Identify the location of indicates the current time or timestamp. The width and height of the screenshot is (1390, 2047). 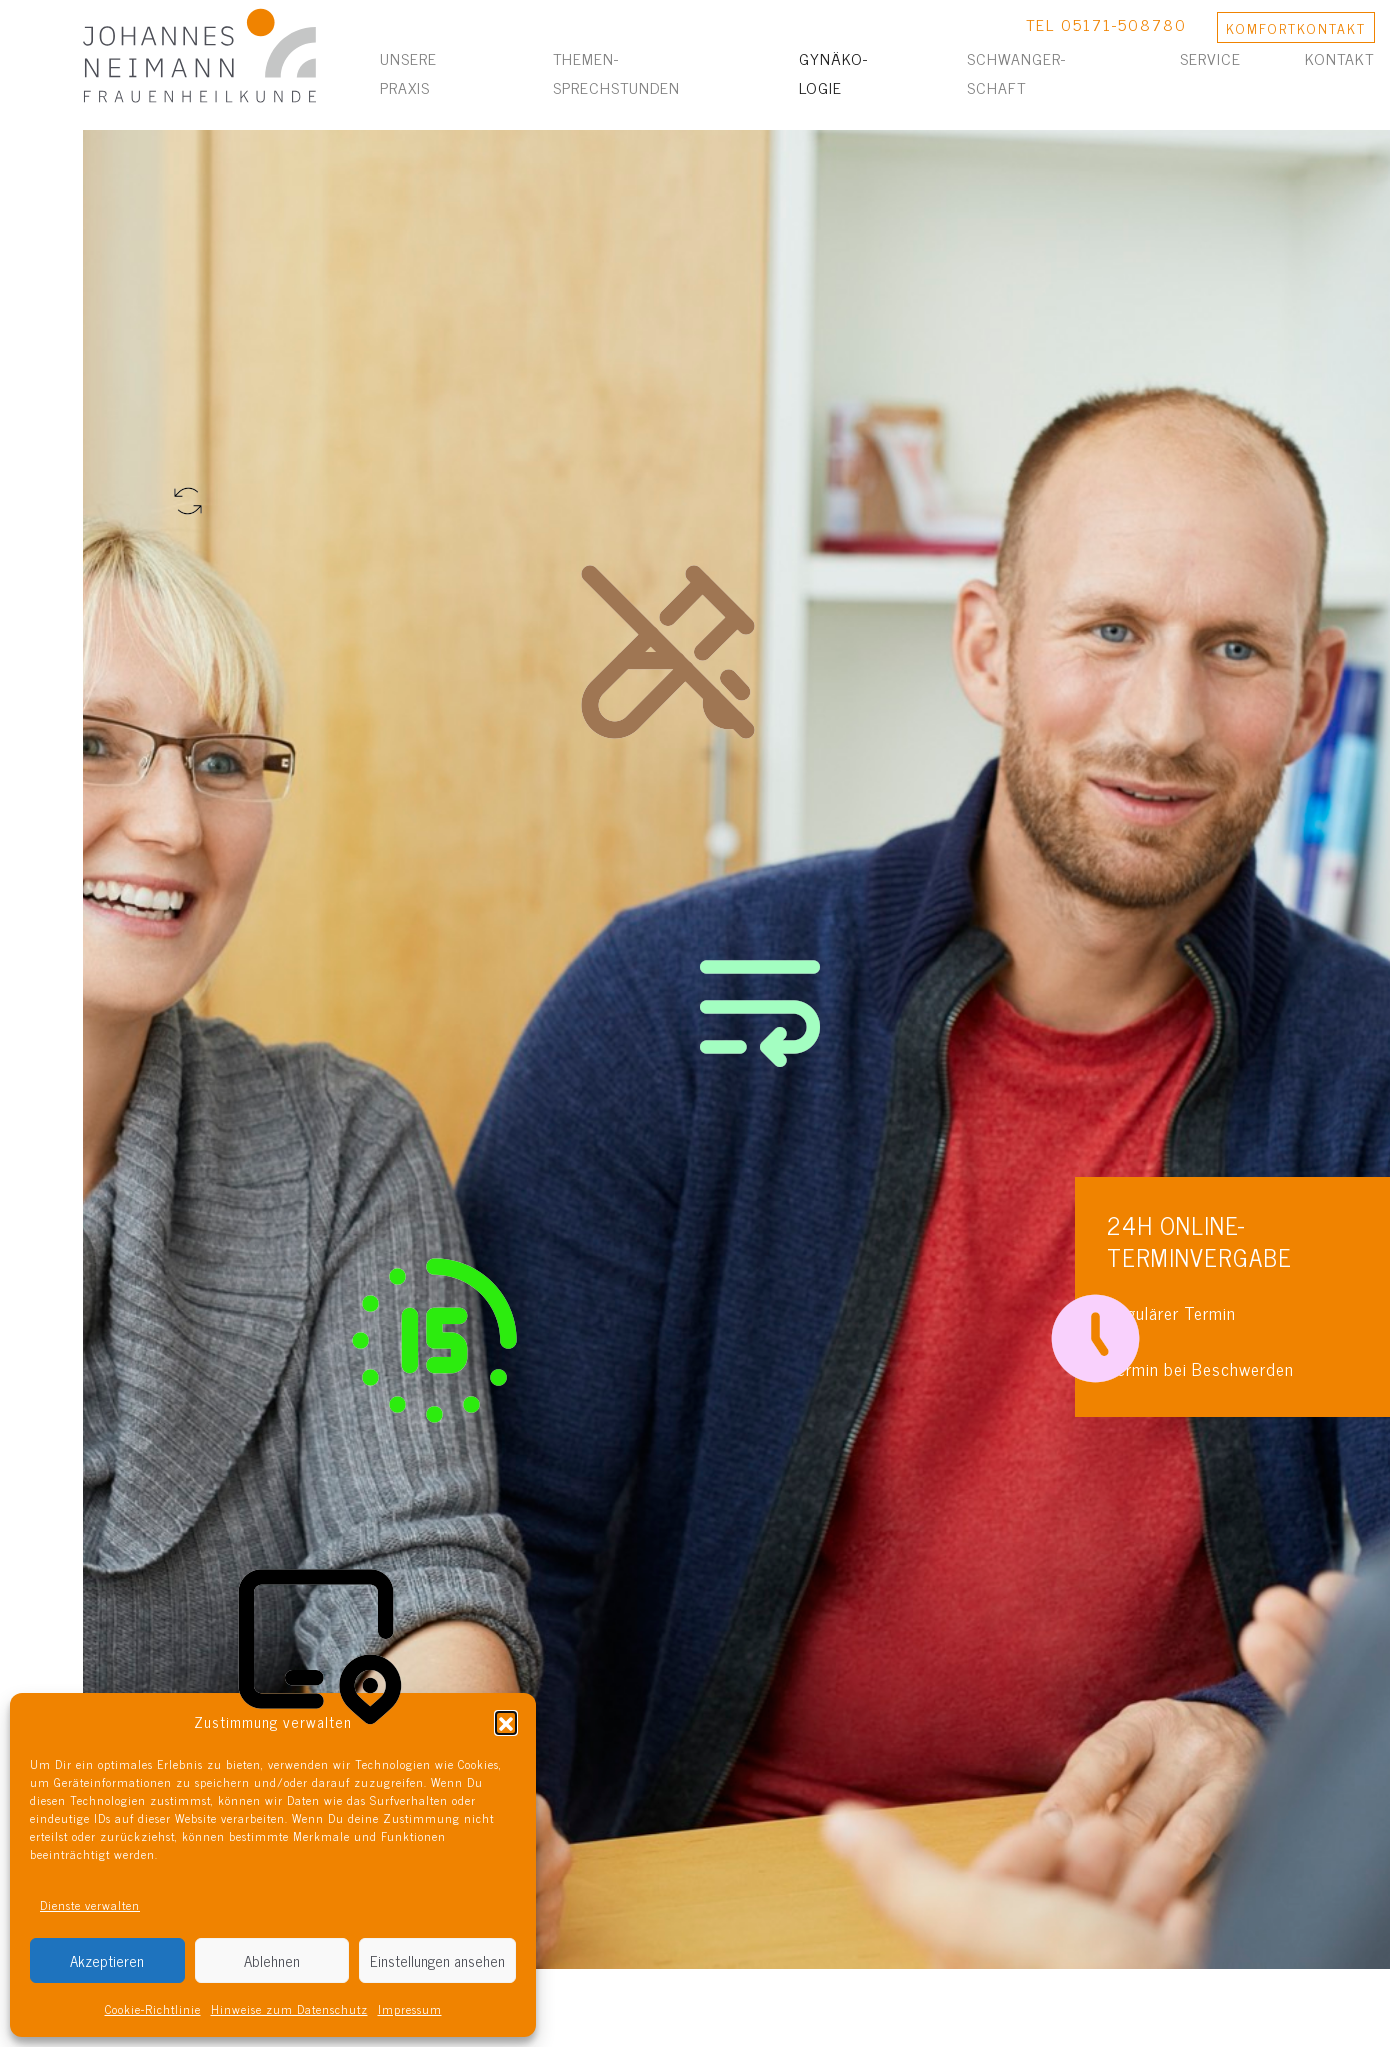
(1095, 1338).